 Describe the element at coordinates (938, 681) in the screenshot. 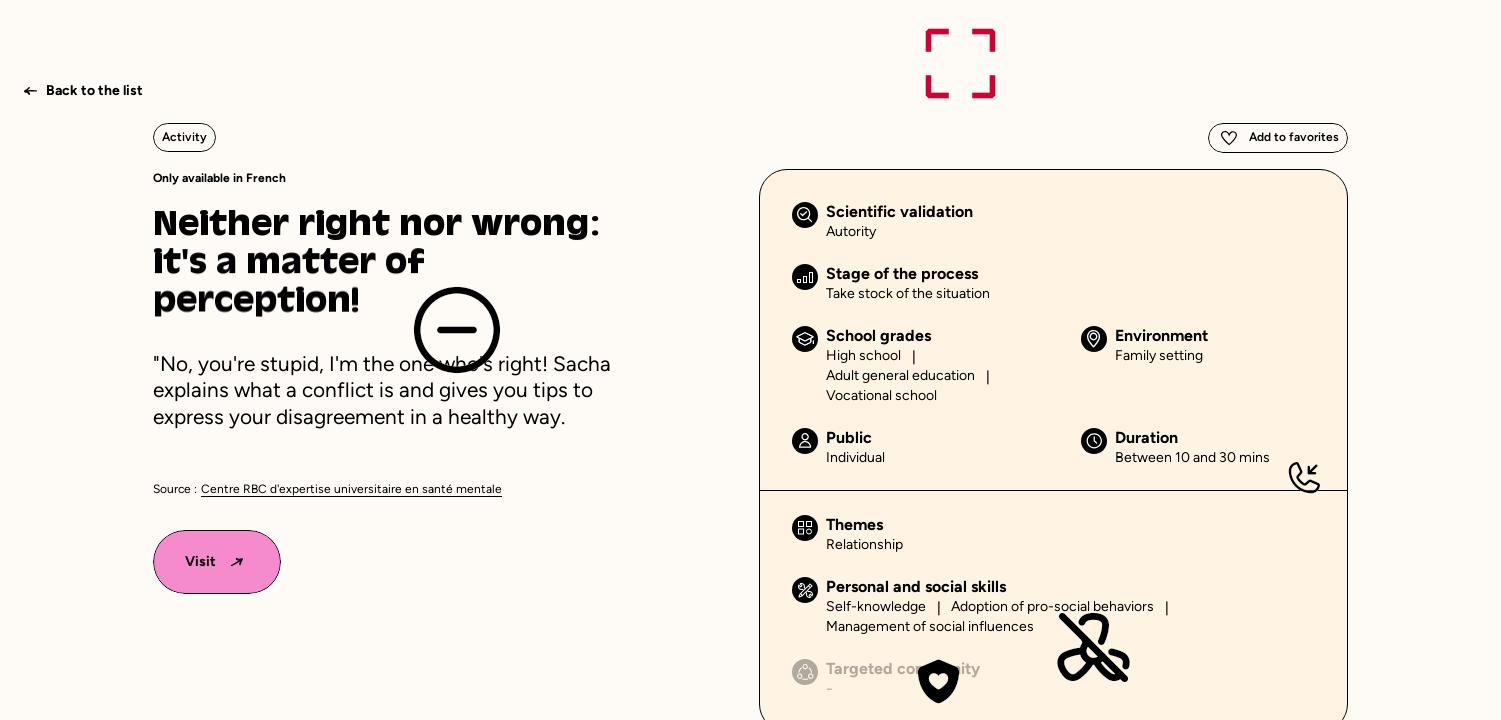

I see `health or medical protection status` at that location.